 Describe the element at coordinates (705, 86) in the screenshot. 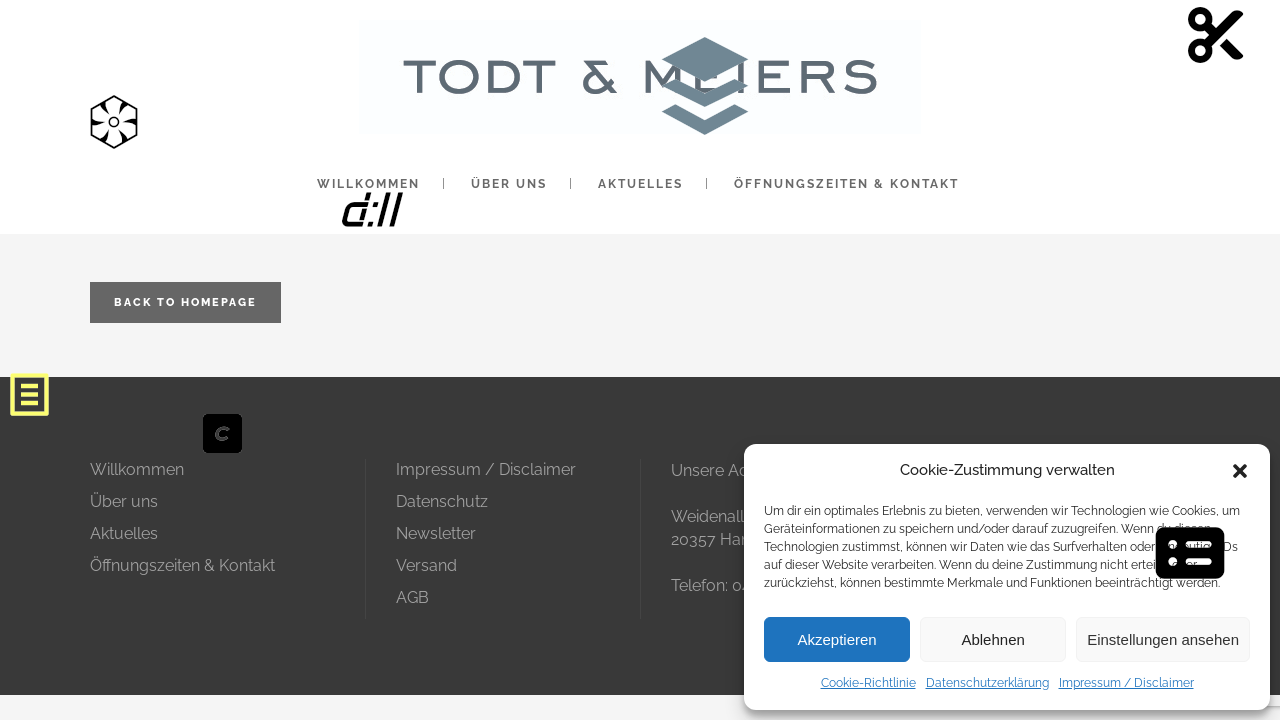

I see `buffer social media management app logo` at that location.